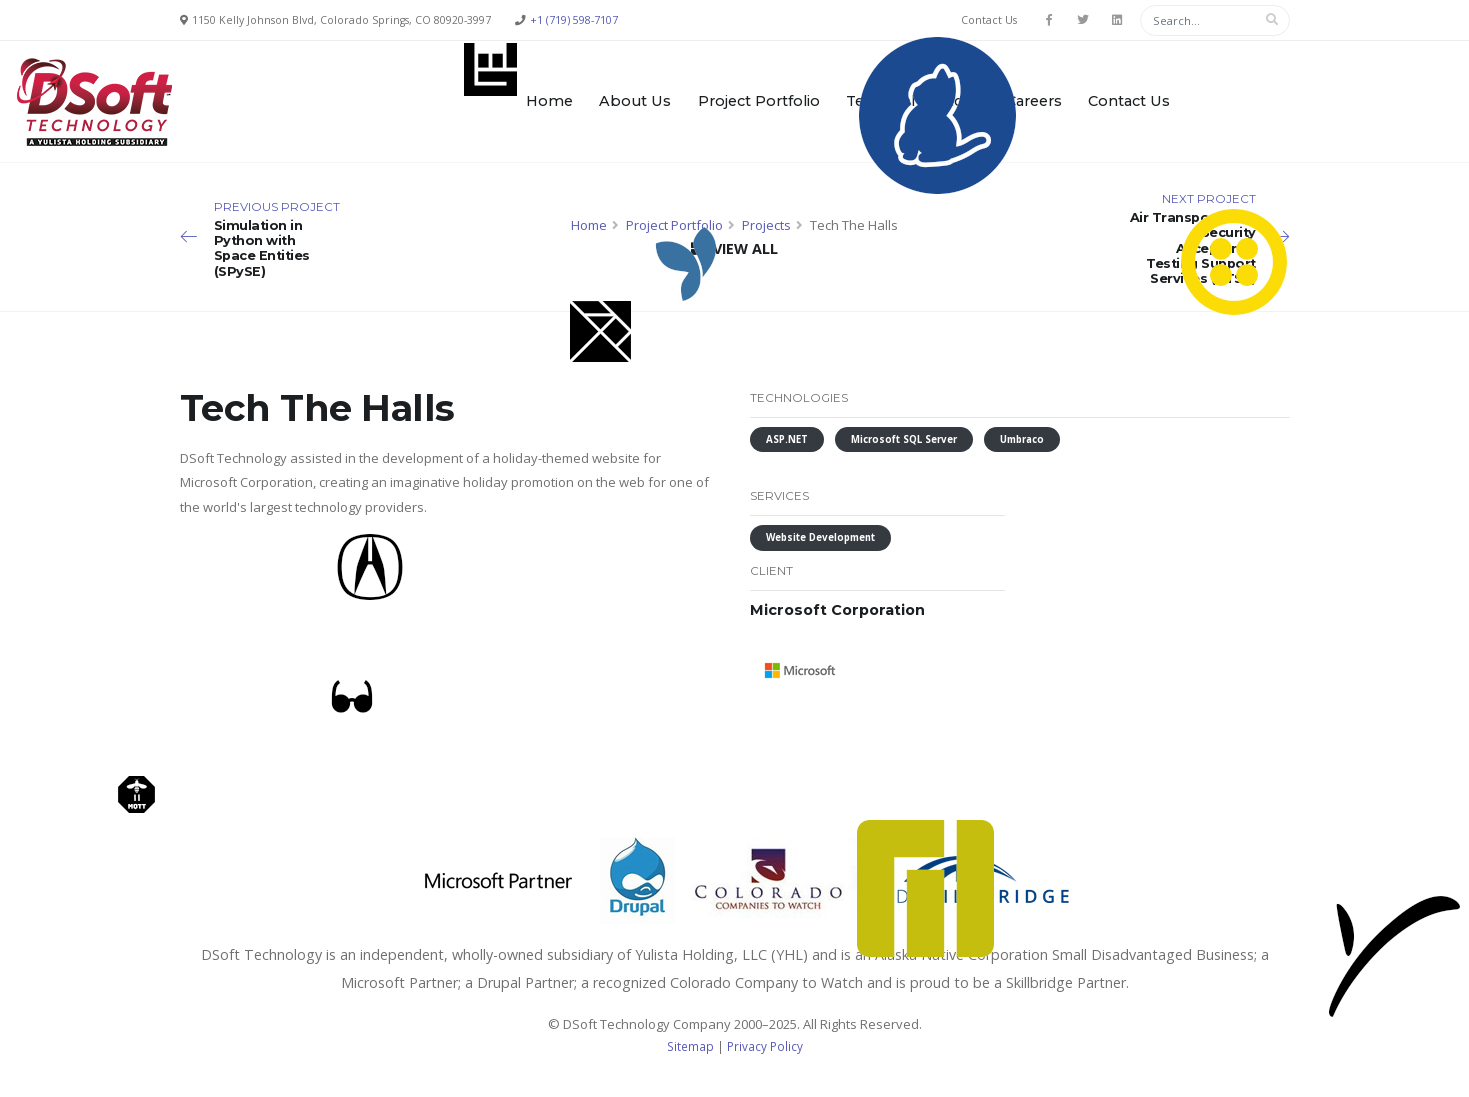 The width and height of the screenshot is (1469, 1097). I want to click on twilio logo - cloud communications platform, so click(1234, 262).